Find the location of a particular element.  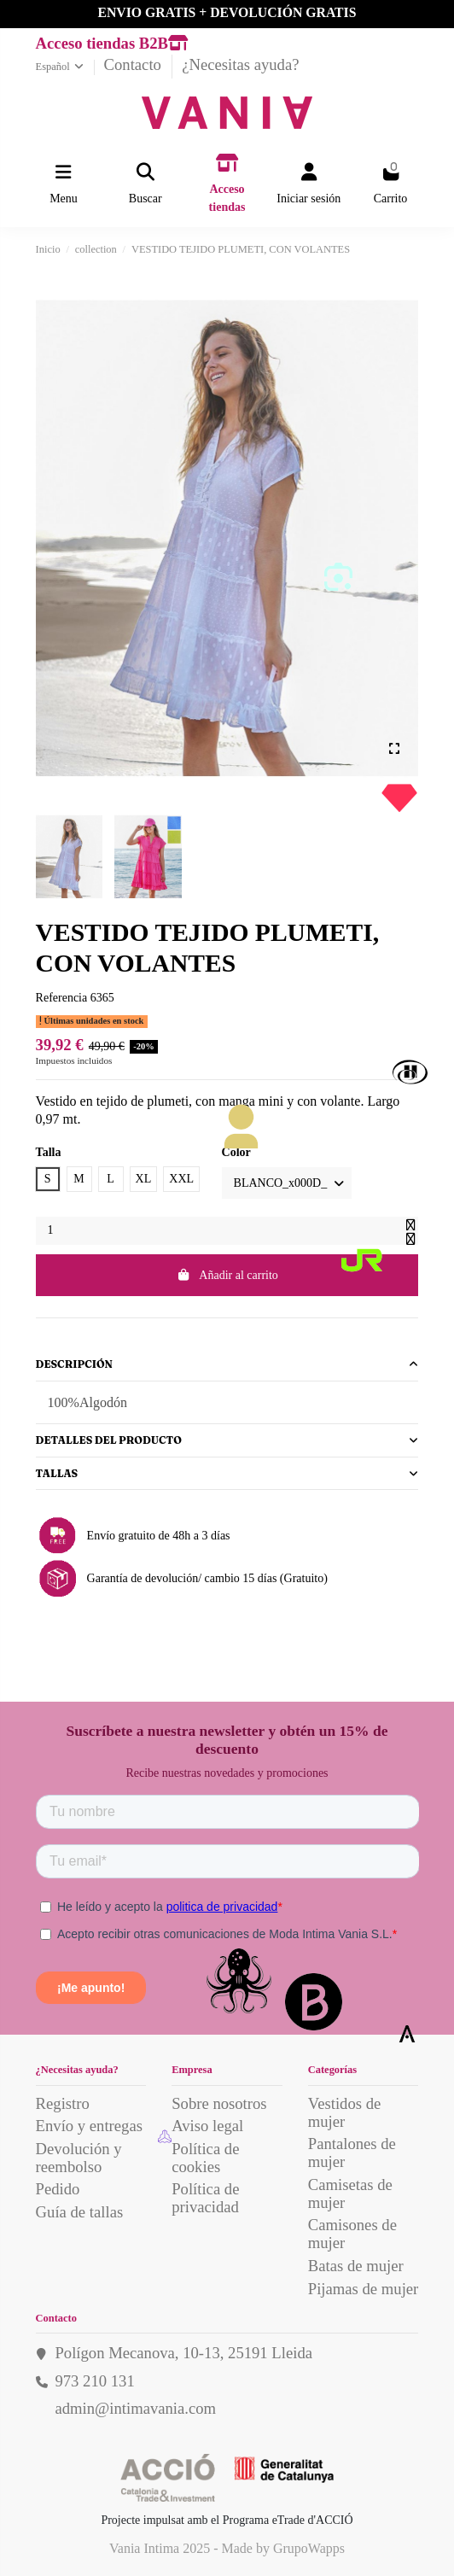

brevo email marketing platform logo is located at coordinates (313, 2001).